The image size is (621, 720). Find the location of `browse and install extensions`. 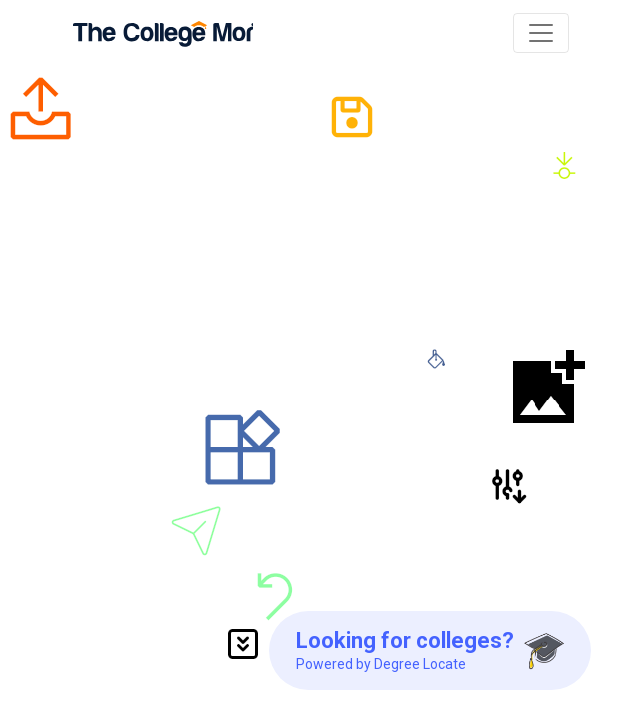

browse and install extensions is located at coordinates (243, 447).